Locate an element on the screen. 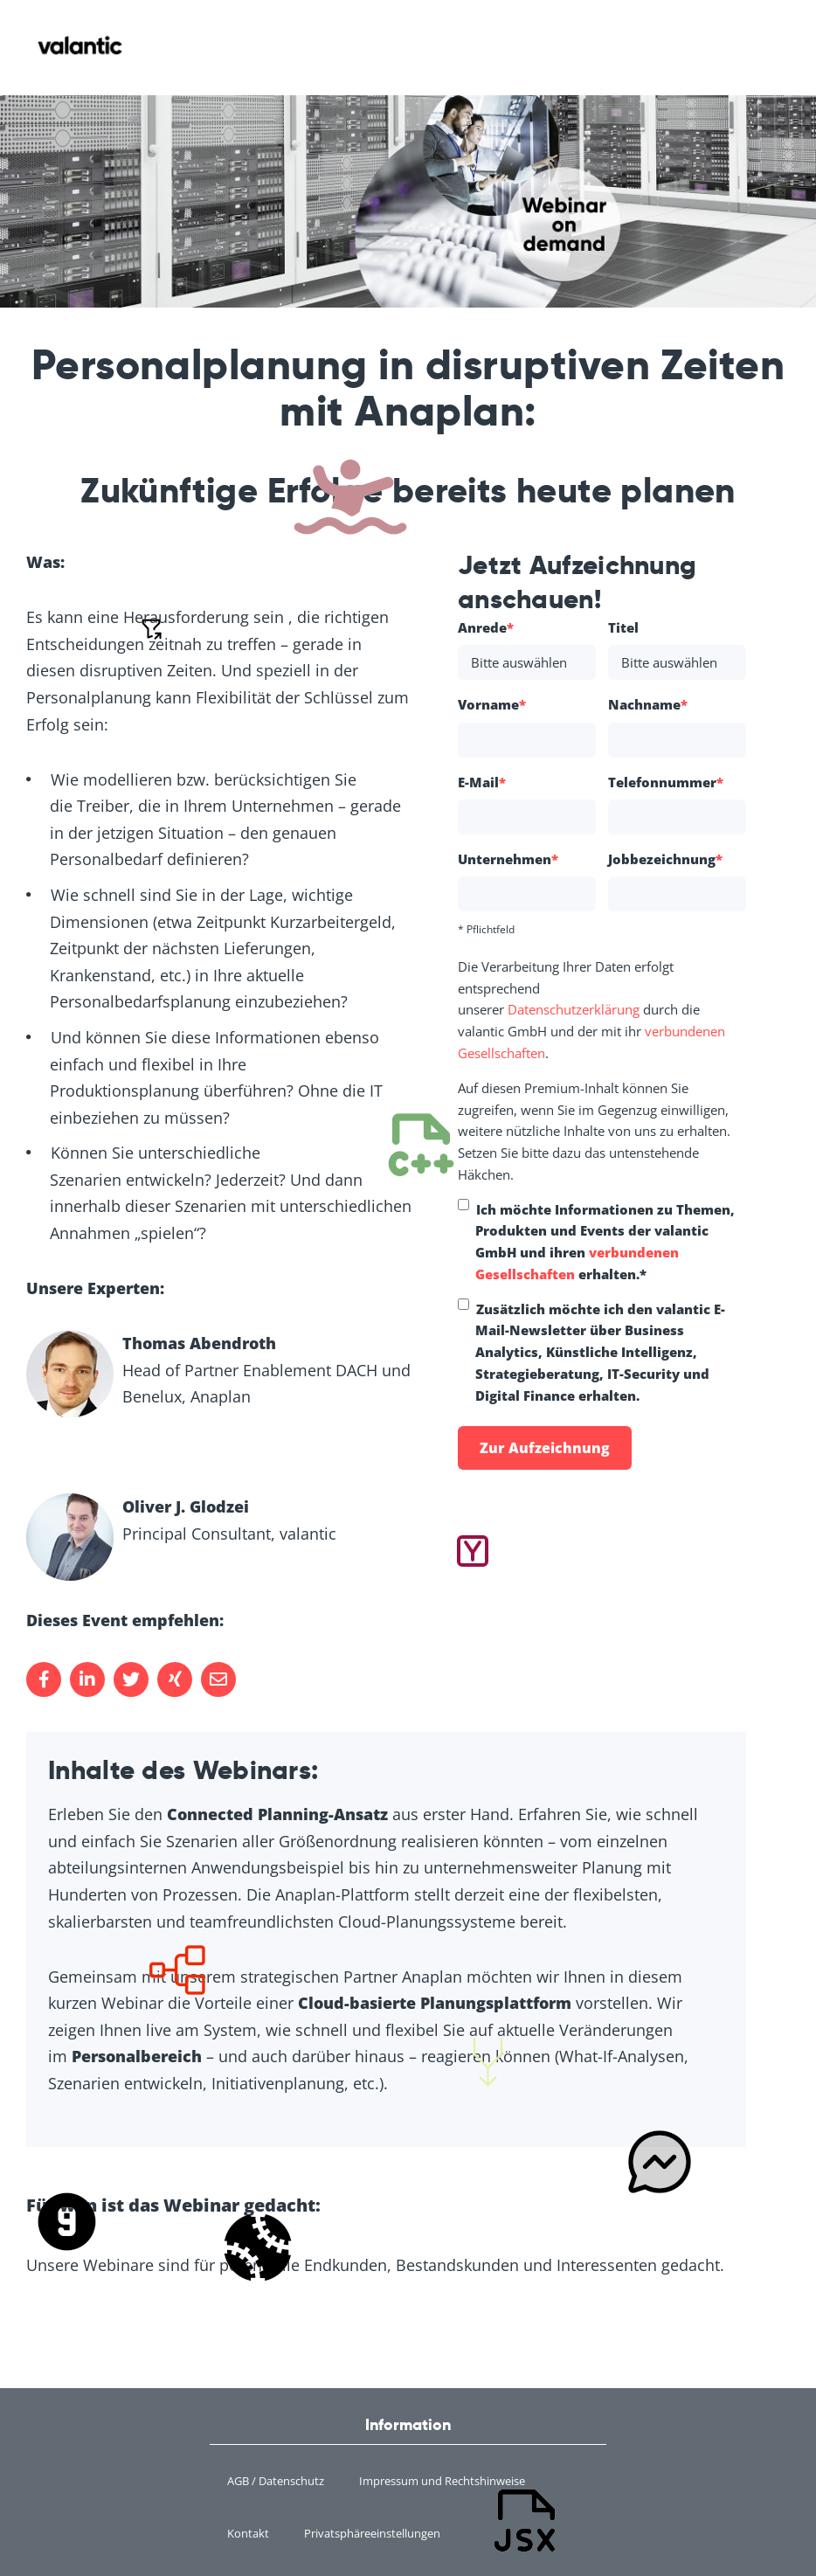 Image resolution: width=816 pixels, height=2576 pixels. view hierarchical structure or organization is located at coordinates (180, 1970).